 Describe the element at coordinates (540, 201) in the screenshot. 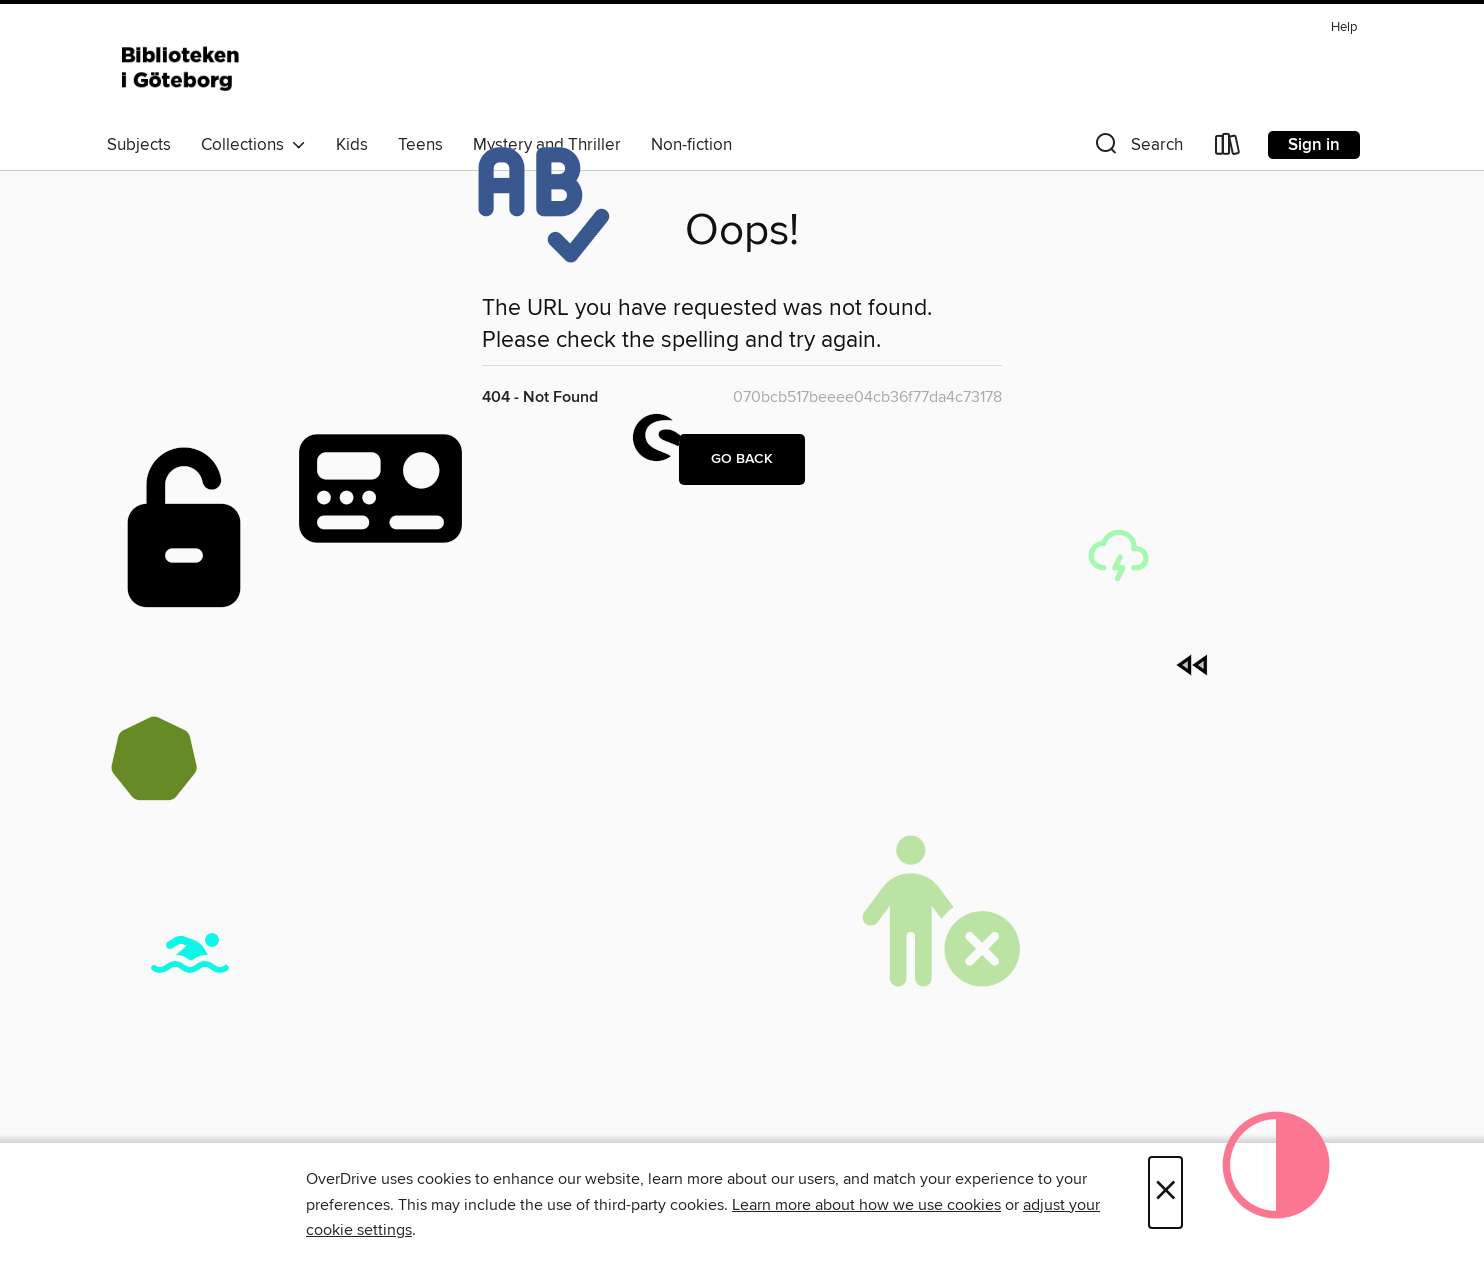

I see `check spelling and grammar` at that location.